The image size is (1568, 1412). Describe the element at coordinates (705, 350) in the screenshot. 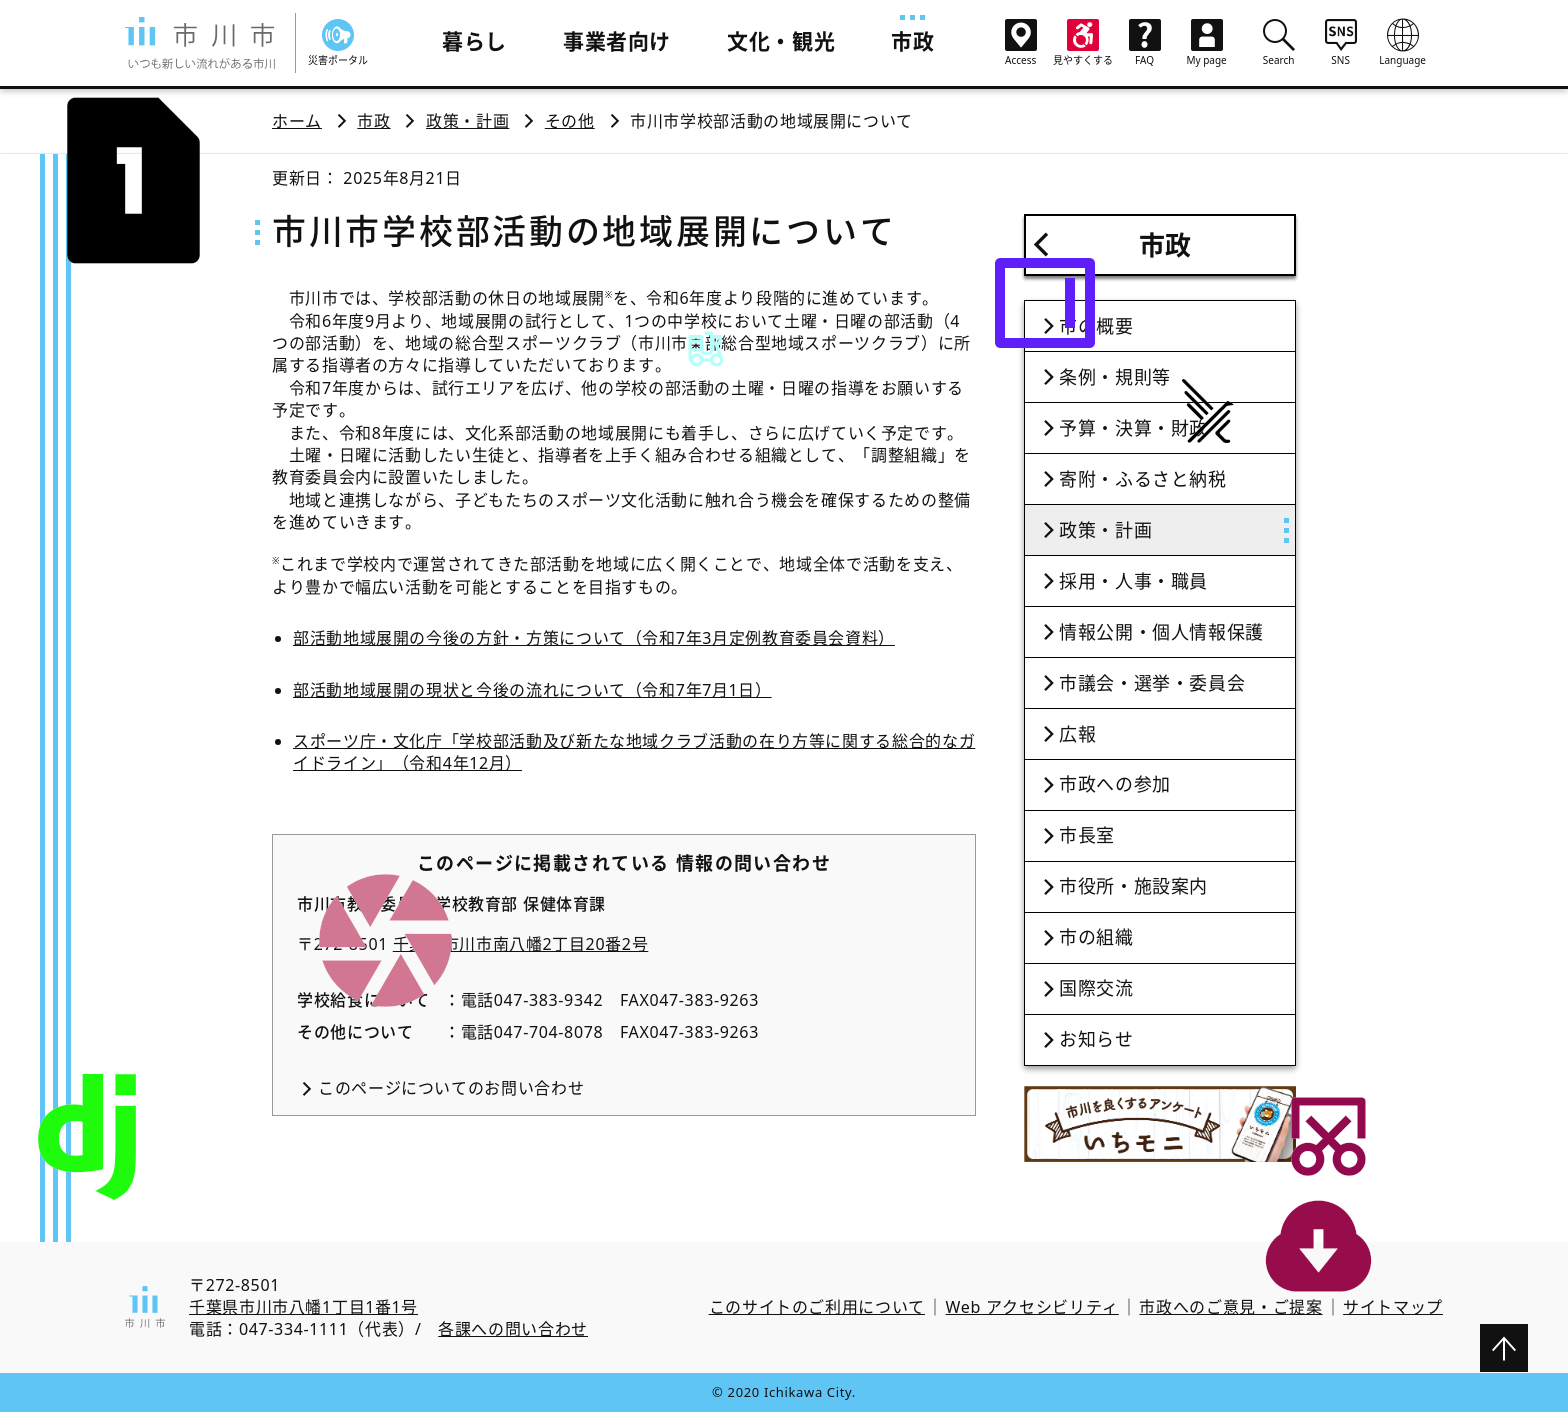

I see `order food delivery` at that location.